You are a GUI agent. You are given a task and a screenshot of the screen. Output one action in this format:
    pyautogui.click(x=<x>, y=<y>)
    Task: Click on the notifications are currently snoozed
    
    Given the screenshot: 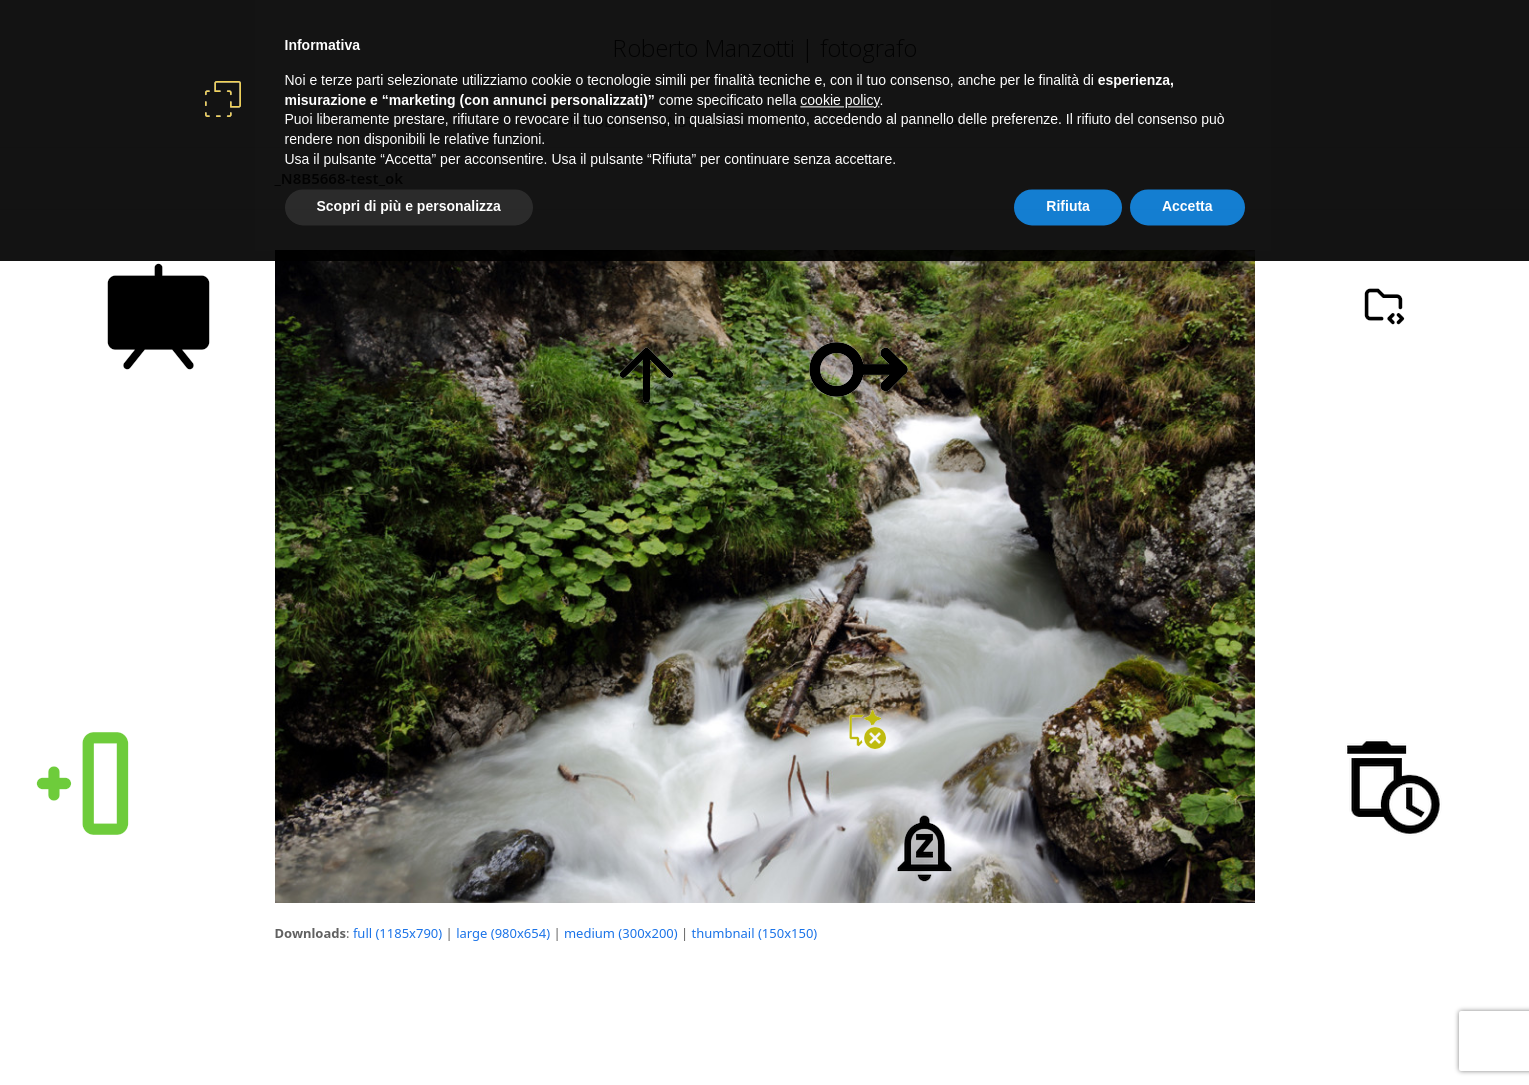 What is the action you would take?
    pyautogui.click(x=924, y=847)
    